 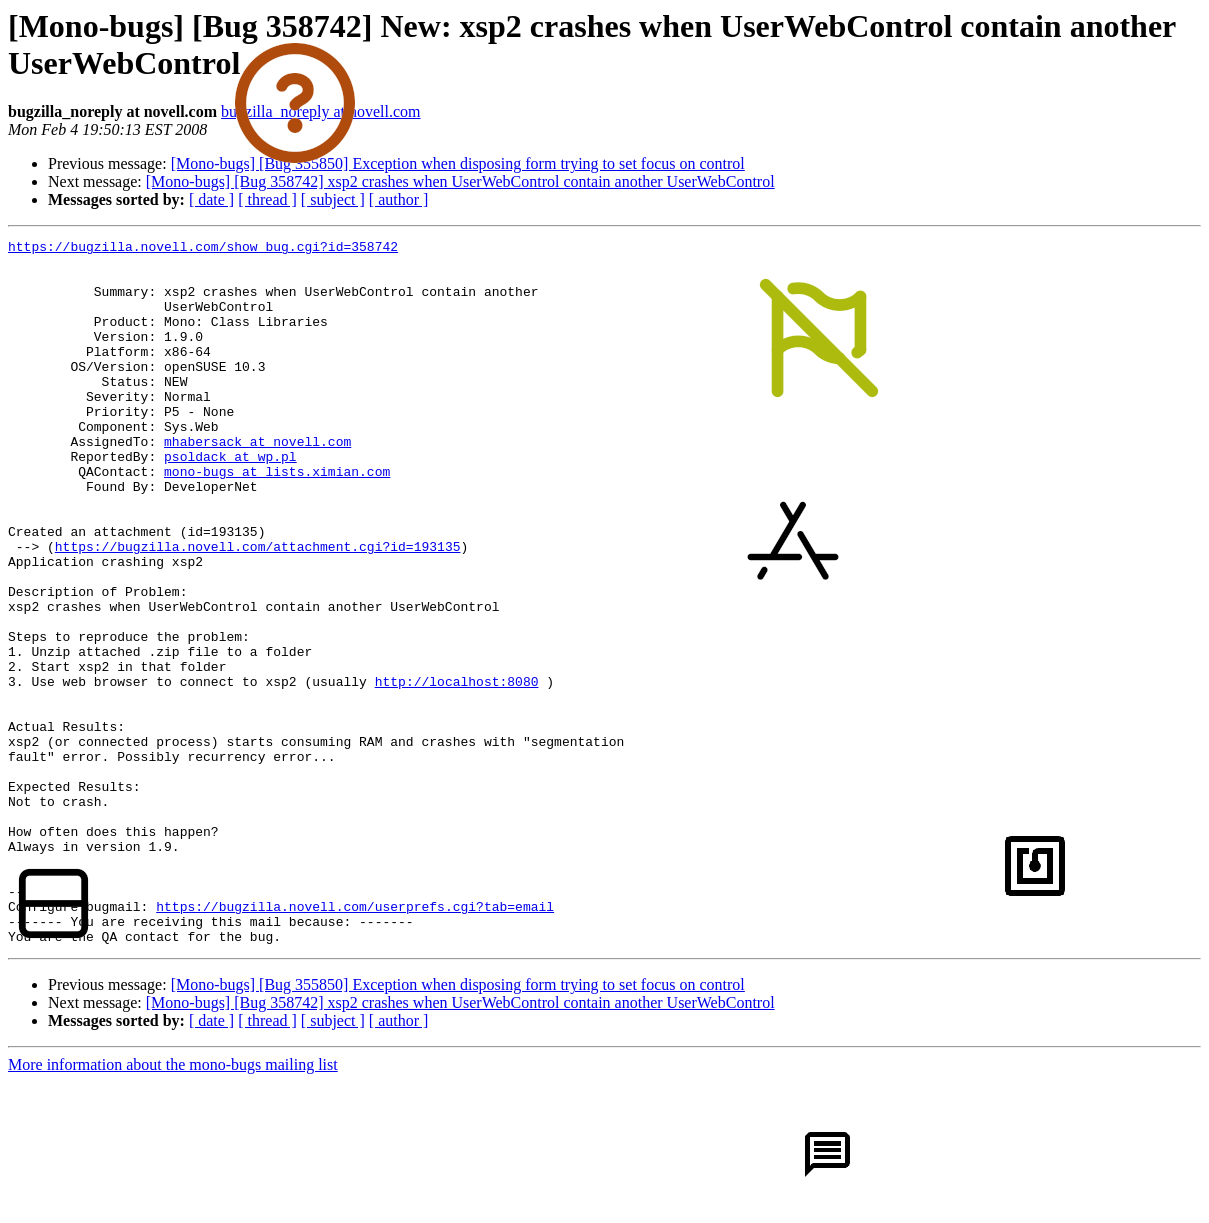 I want to click on enable NFC for contactless payments or transfers, so click(x=1035, y=866).